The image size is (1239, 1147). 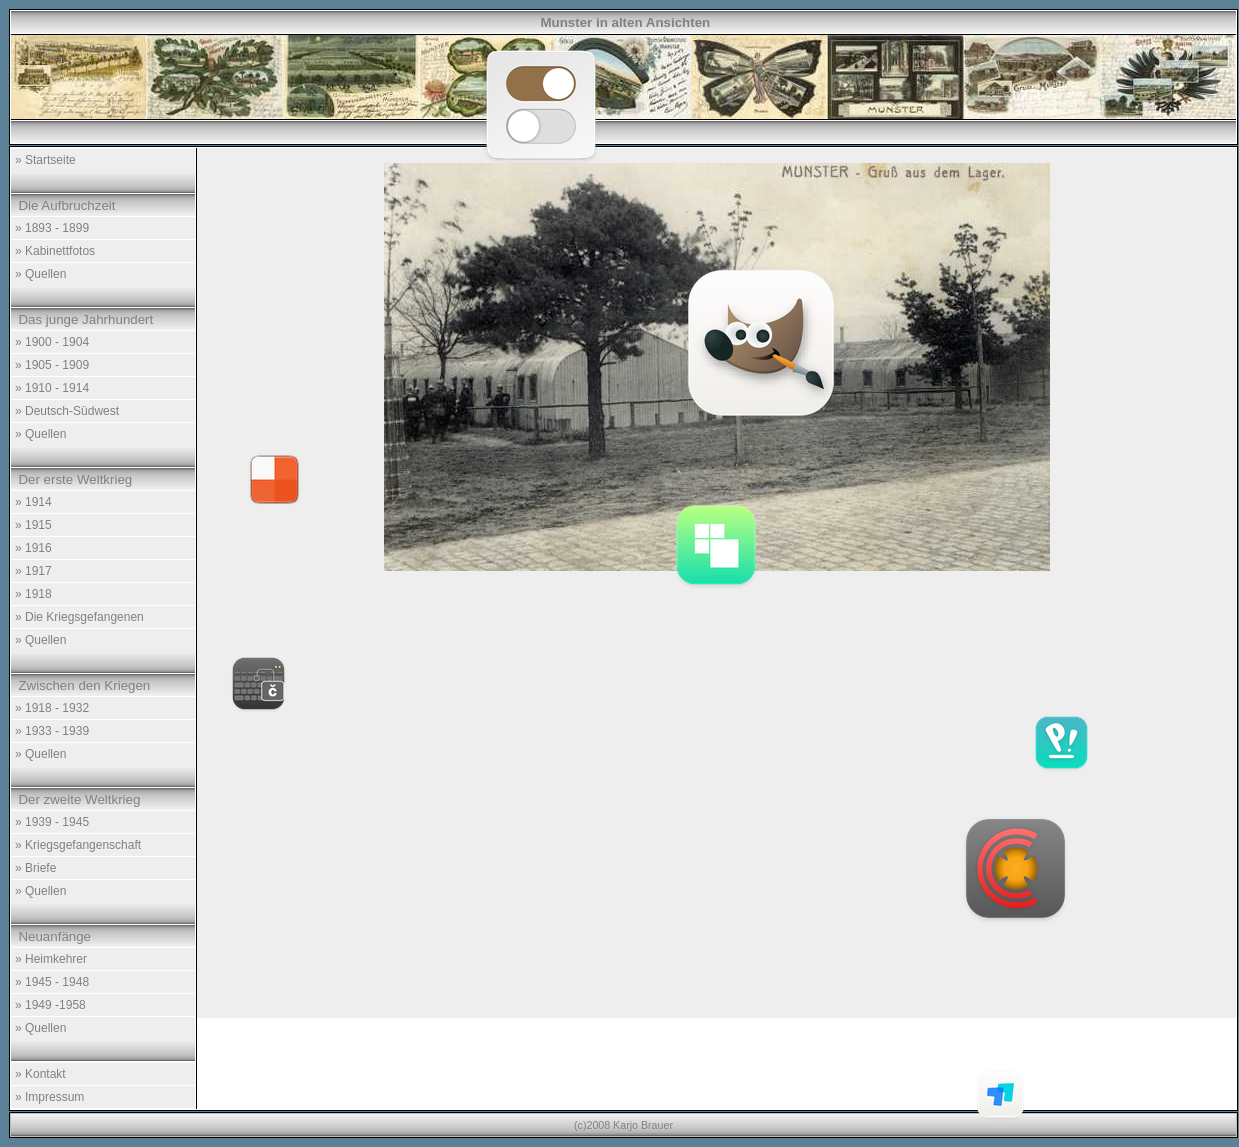 What do you see at coordinates (1000, 1094) in the screenshot?
I see `open todesk remote desktop application` at bounding box center [1000, 1094].